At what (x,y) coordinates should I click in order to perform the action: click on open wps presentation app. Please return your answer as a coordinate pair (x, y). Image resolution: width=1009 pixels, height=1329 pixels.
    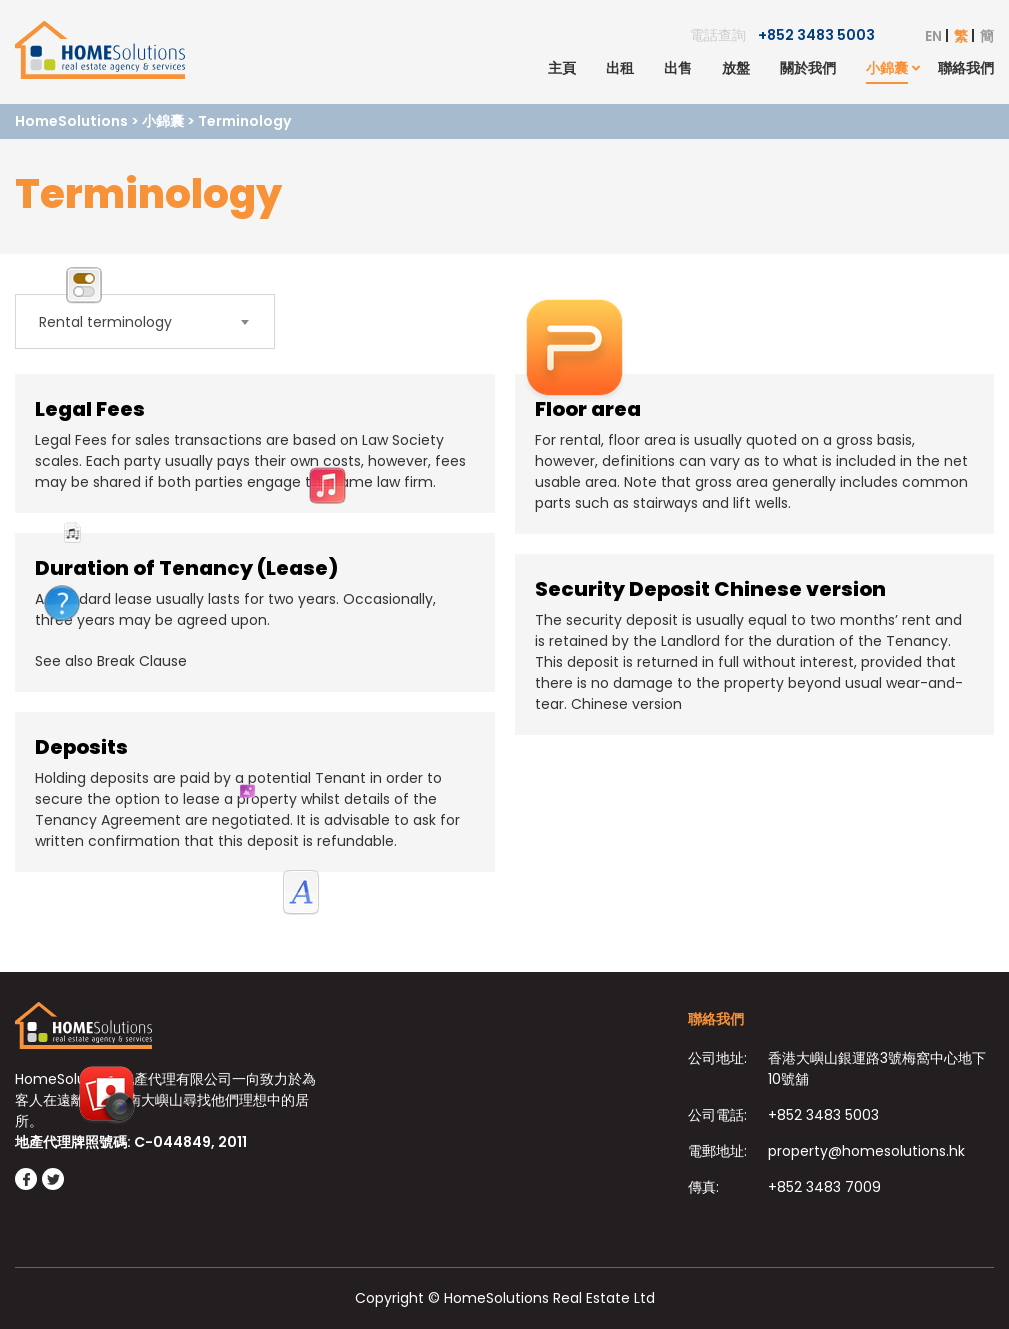
    Looking at the image, I should click on (574, 347).